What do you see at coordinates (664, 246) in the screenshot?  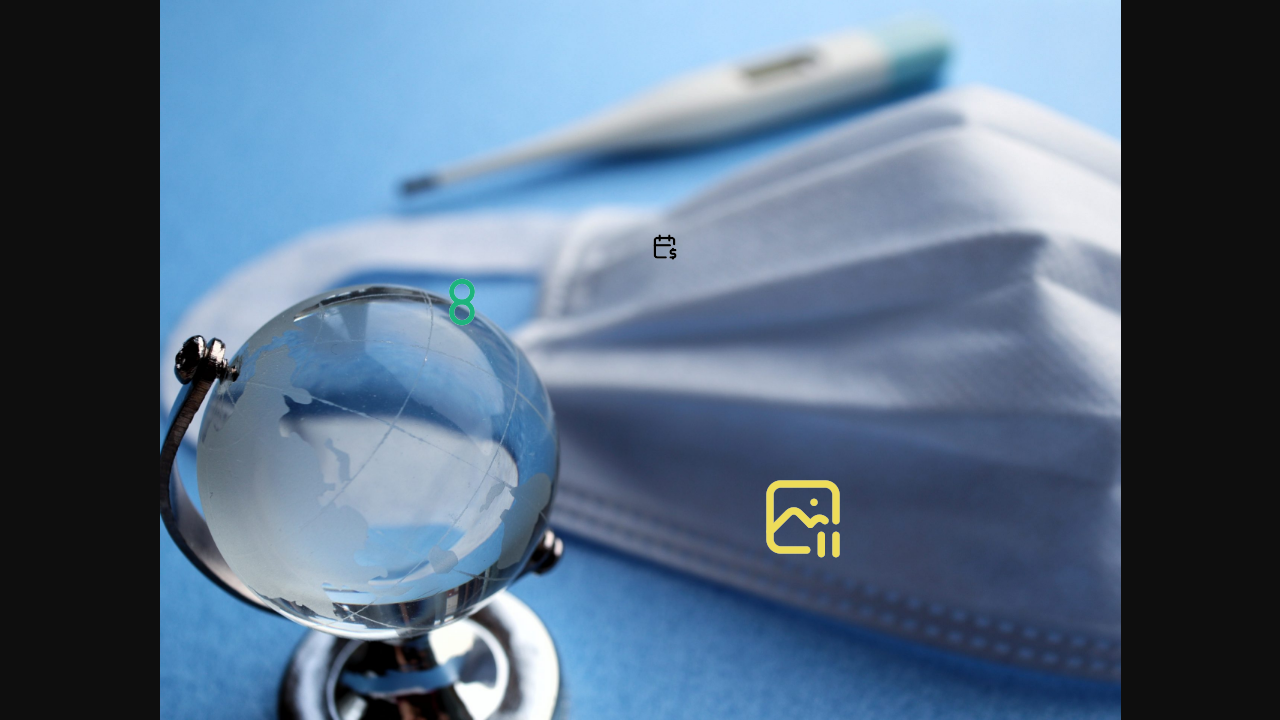 I see `view payment schedule or billing dates` at bounding box center [664, 246].